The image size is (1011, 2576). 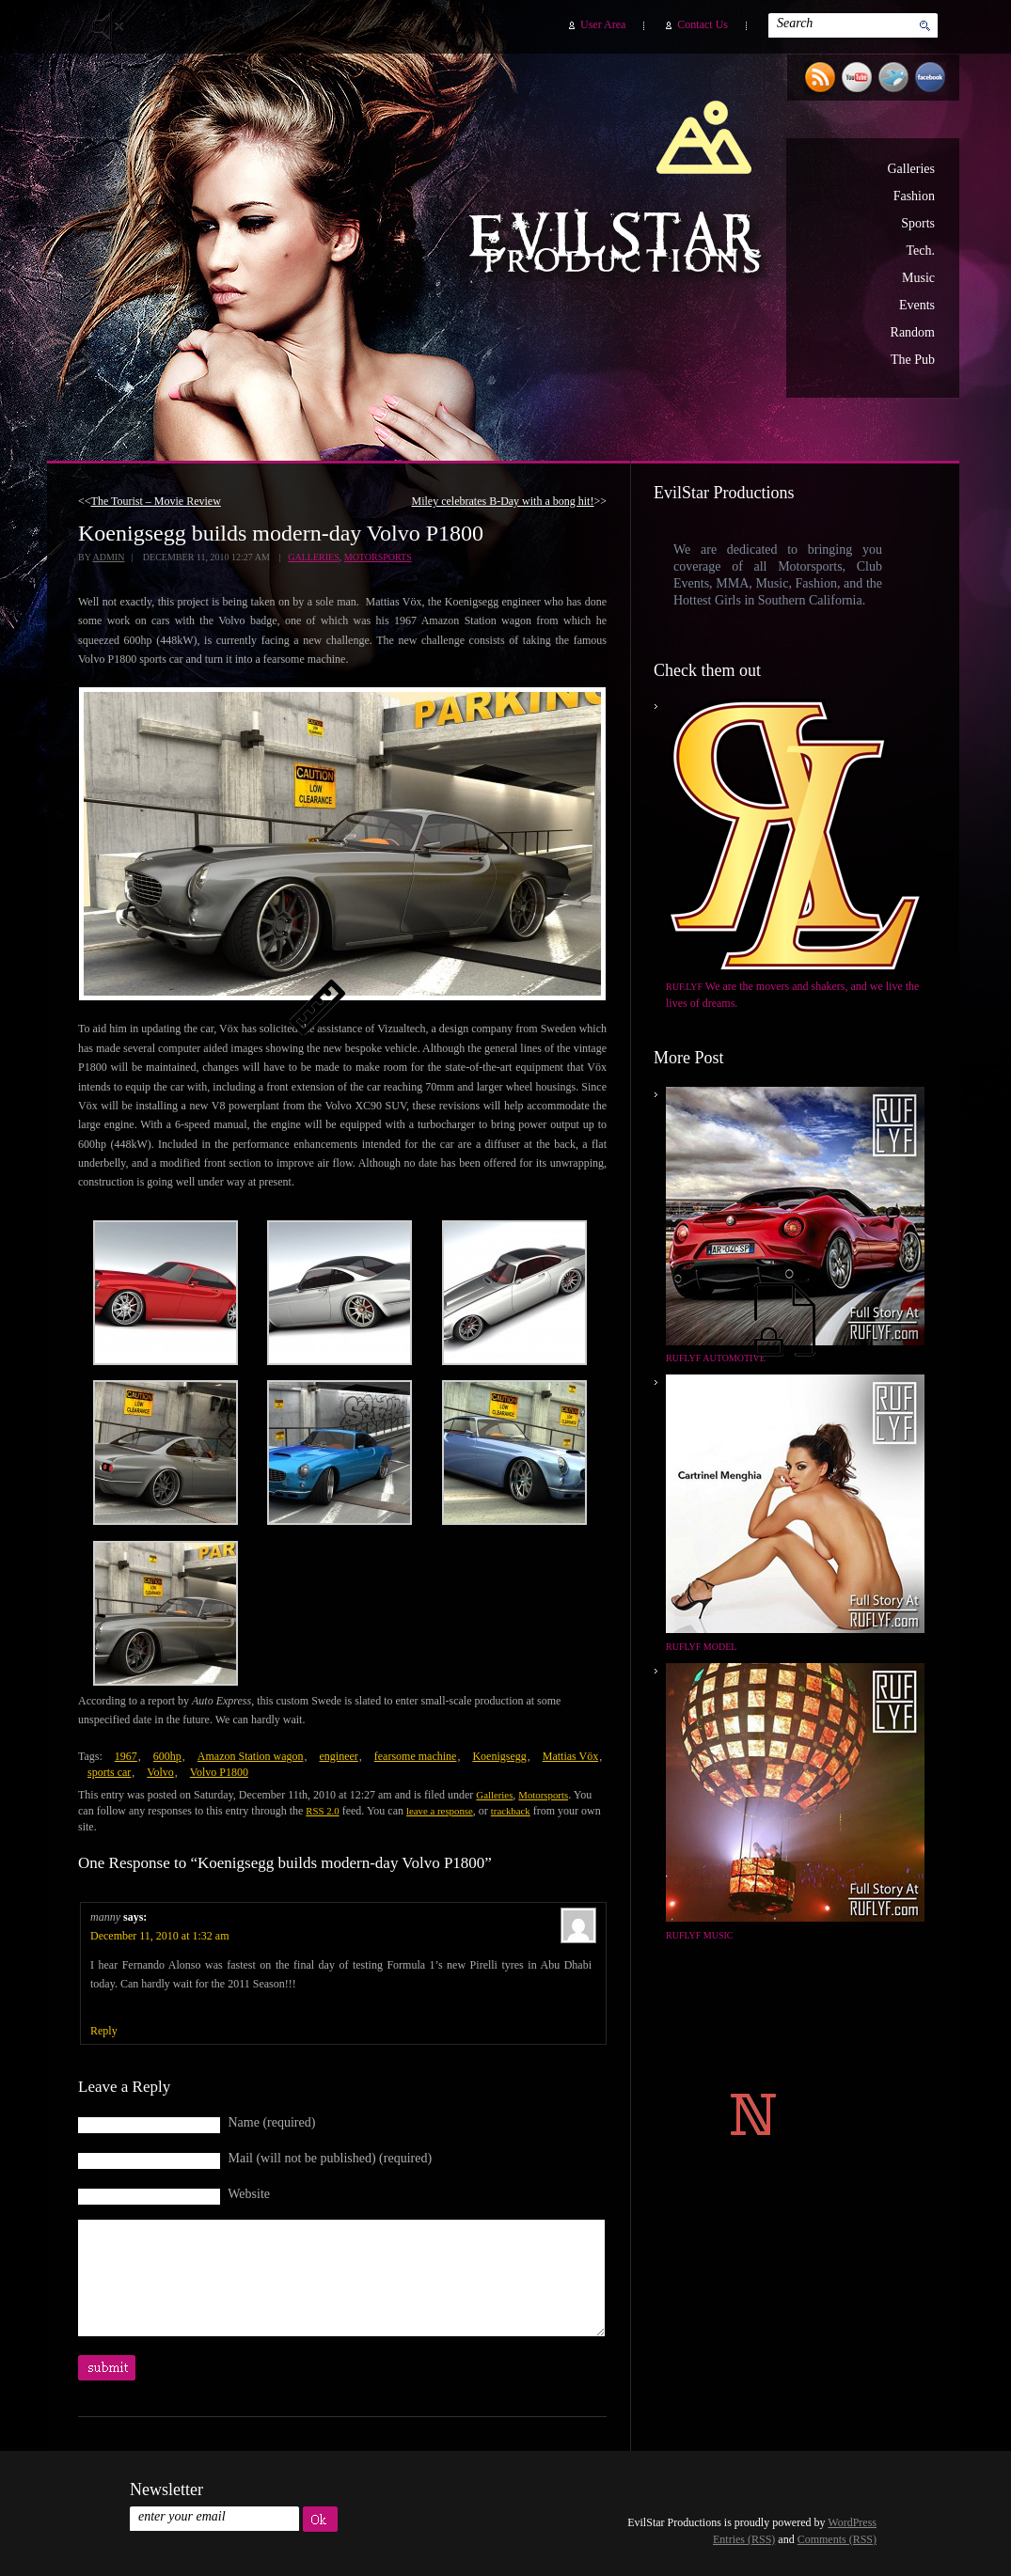 What do you see at coordinates (317, 1007) in the screenshot?
I see `access measurement tools` at bounding box center [317, 1007].